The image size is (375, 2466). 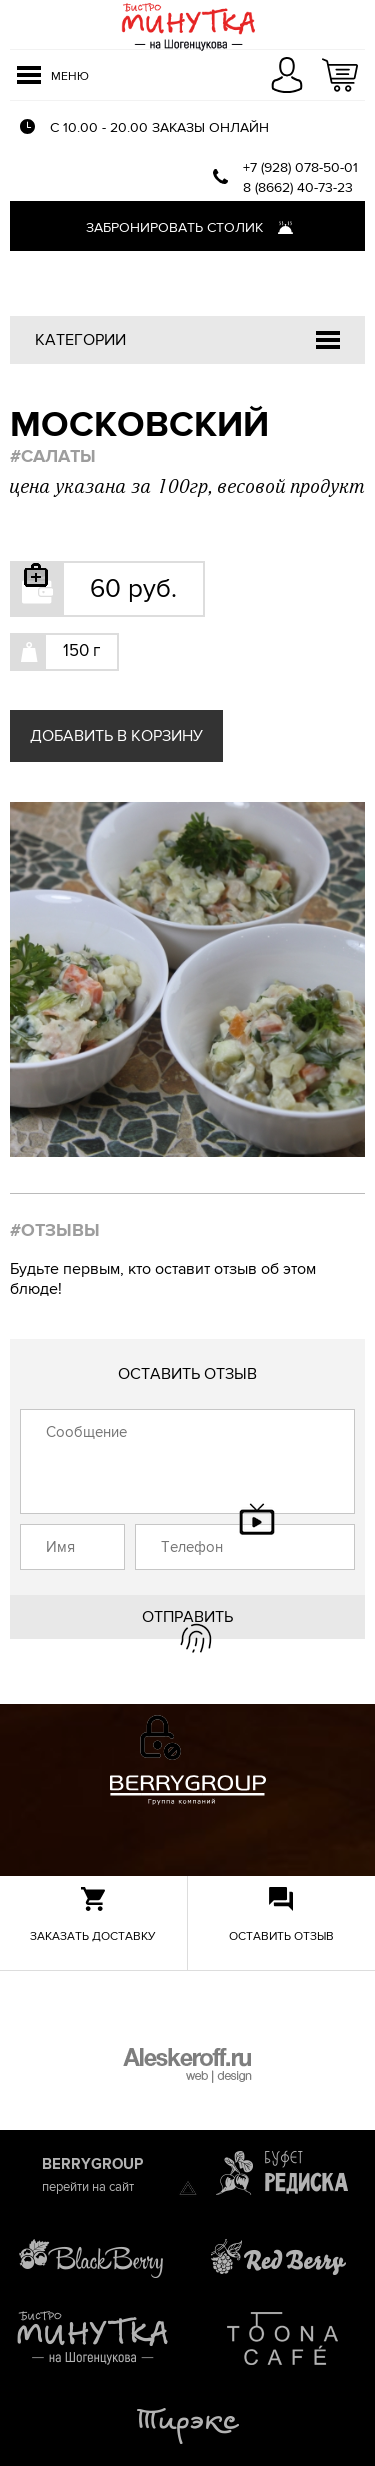 What do you see at coordinates (257, 1519) in the screenshot?
I see `watch live TV or streaming content` at bounding box center [257, 1519].